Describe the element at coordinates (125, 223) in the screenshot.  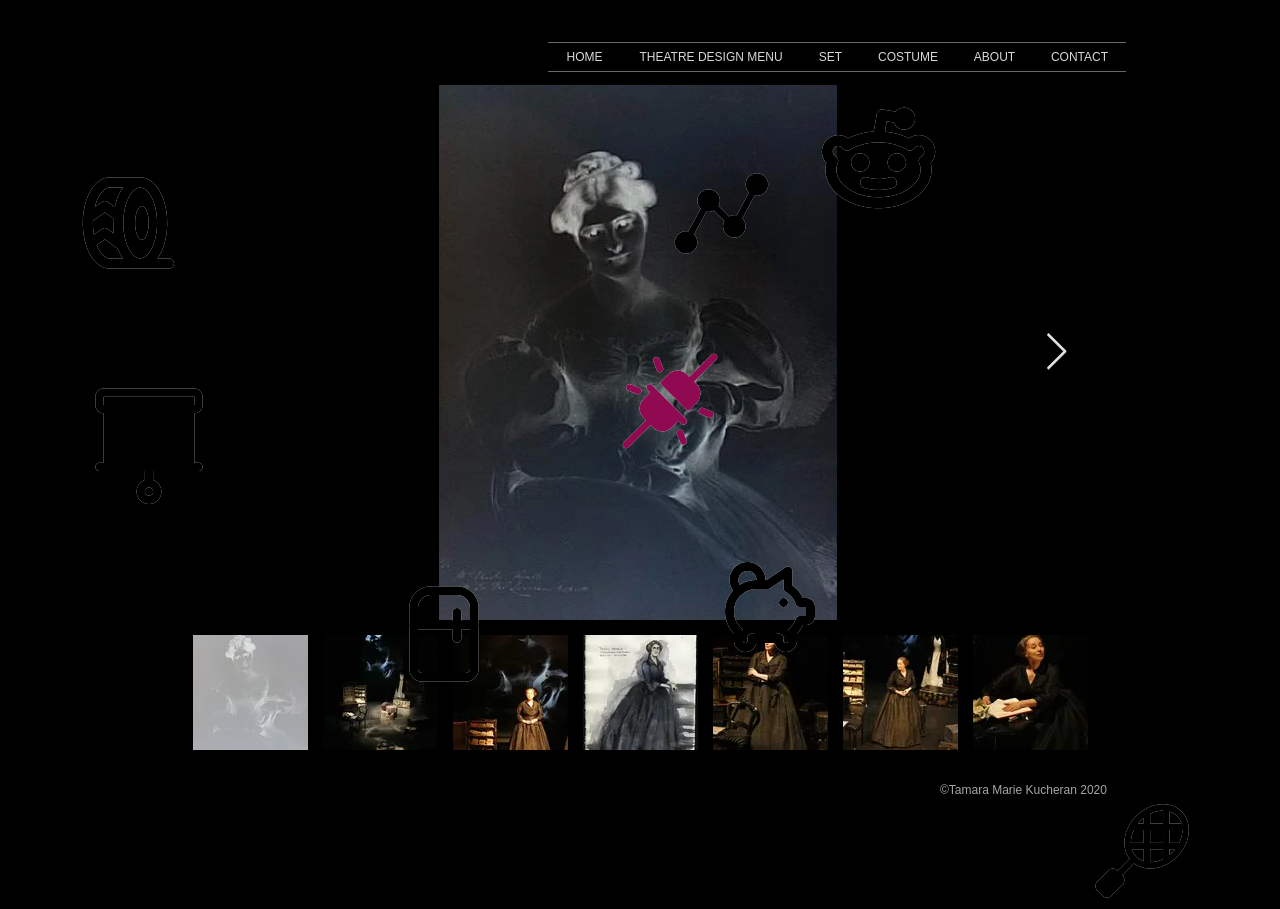
I see `view tire pressure or status` at that location.